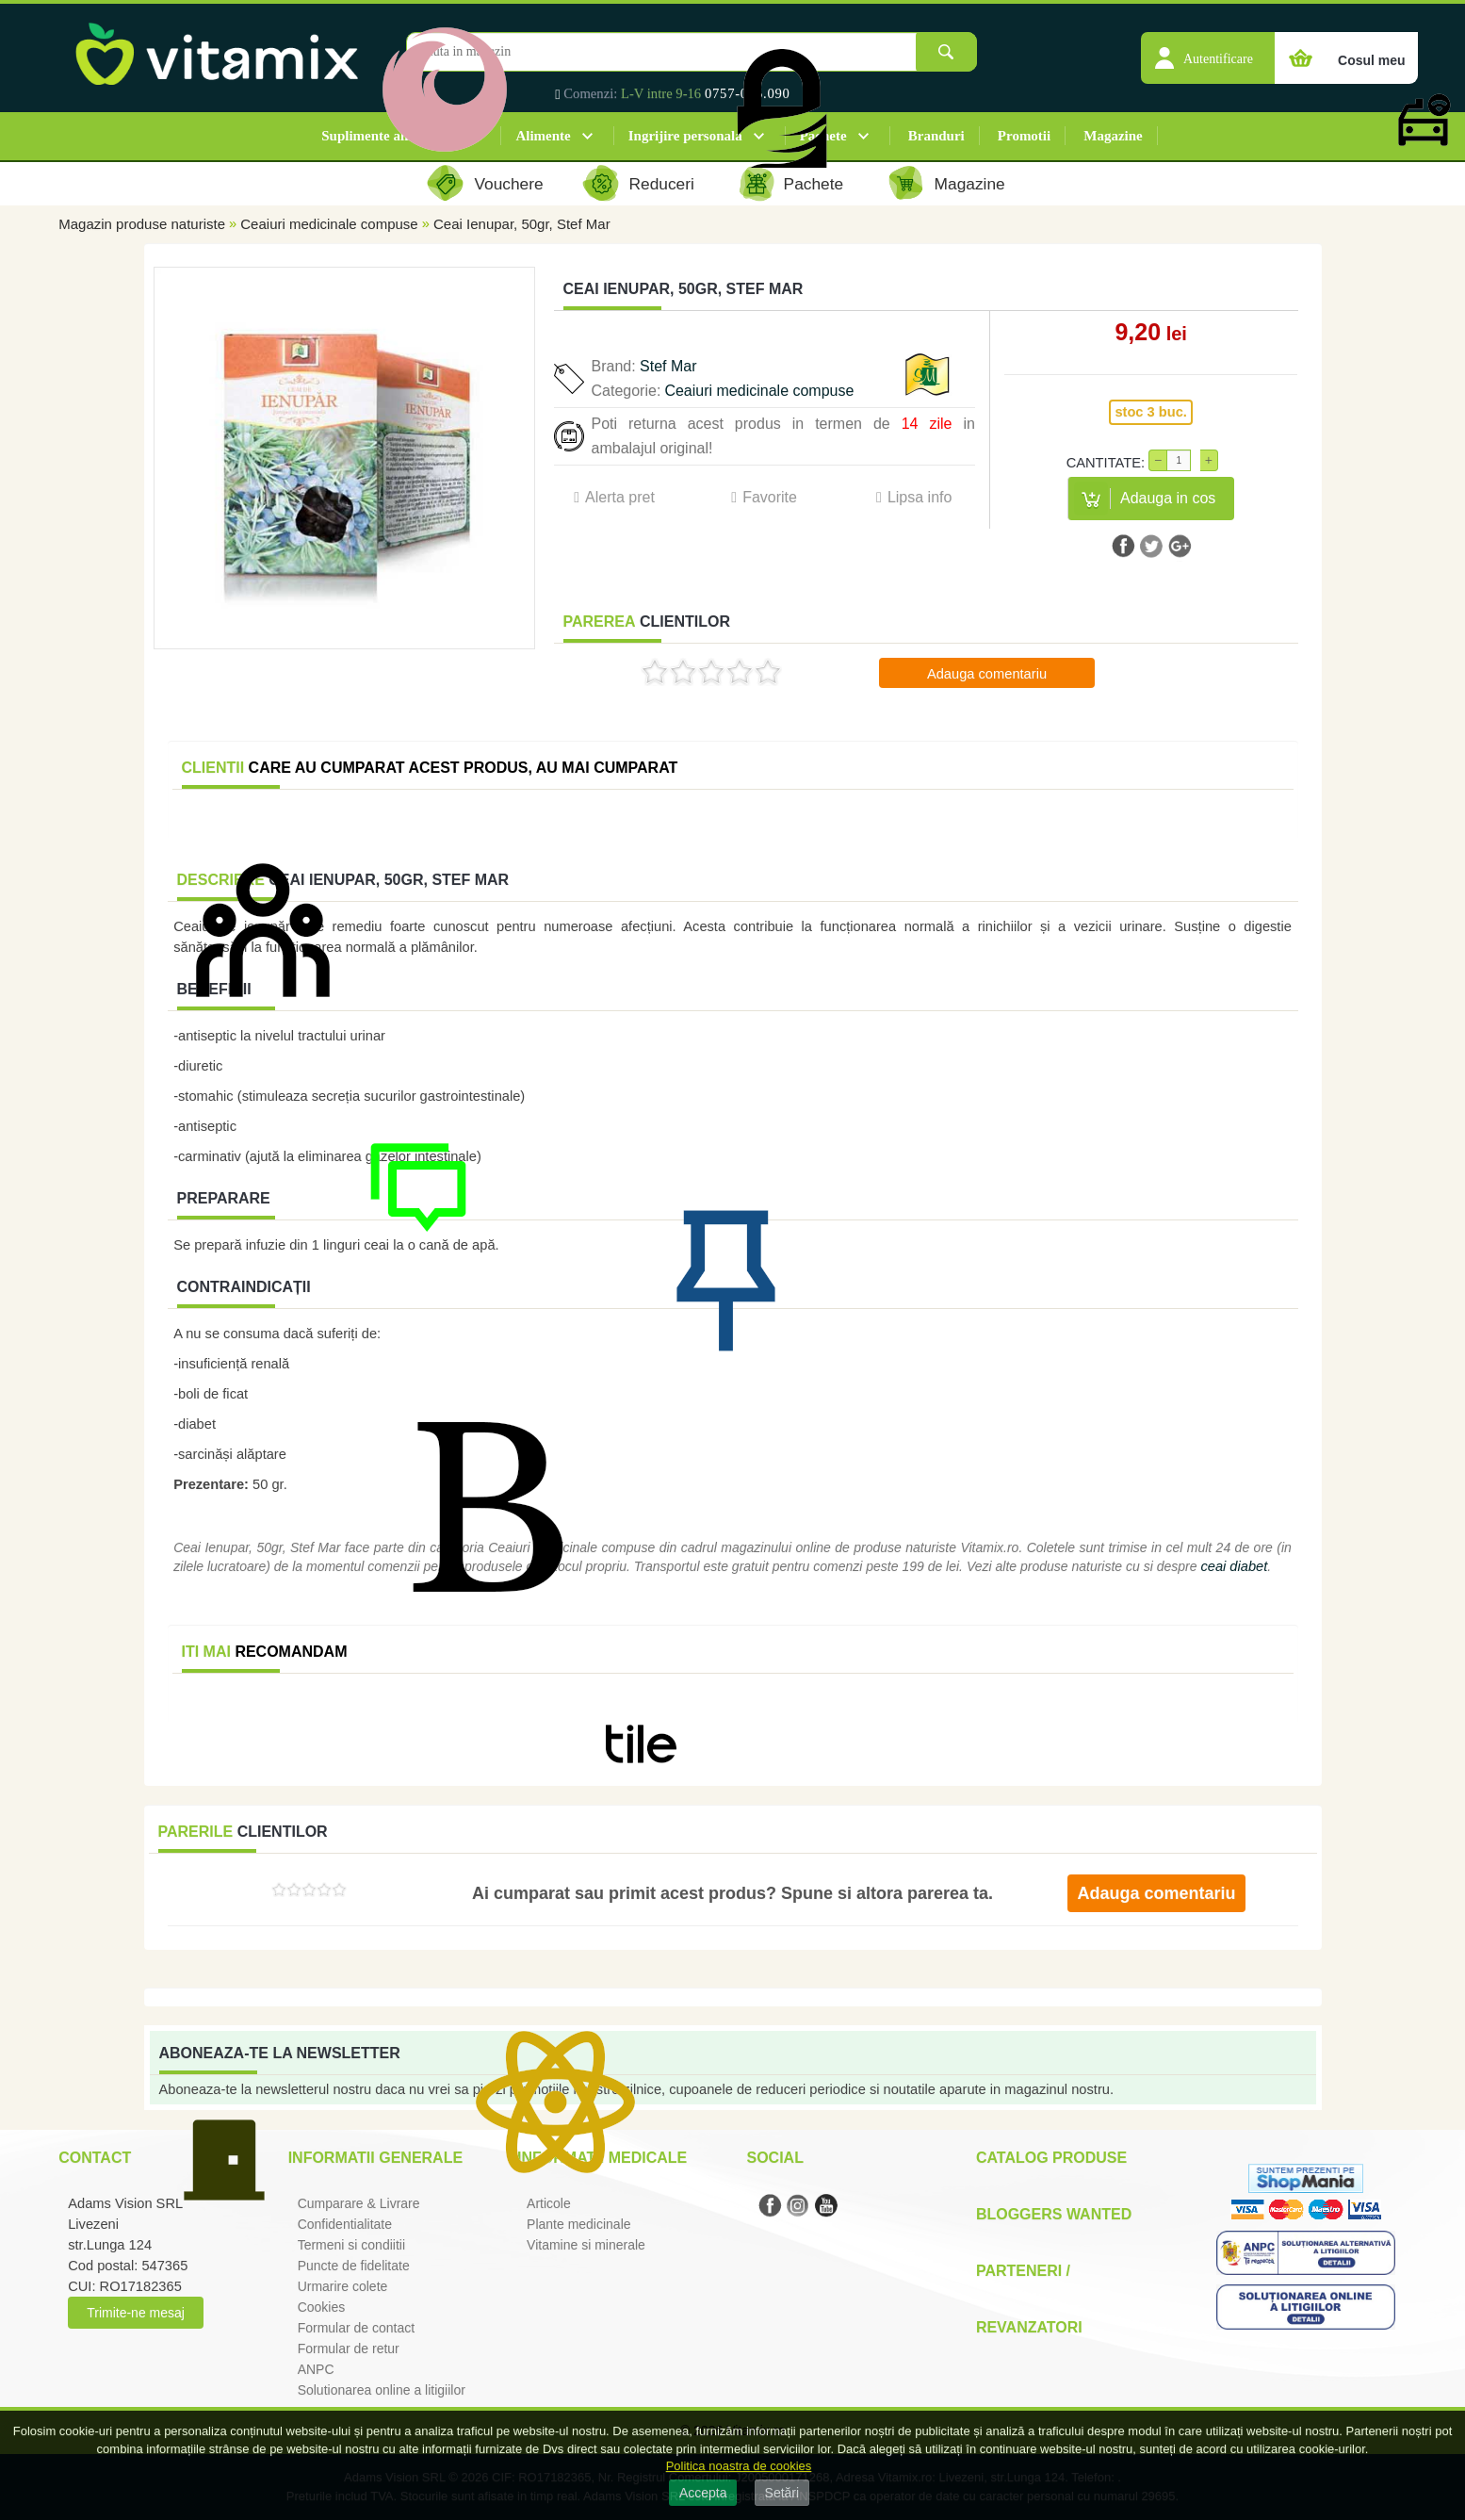 The height and width of the screenshot is (2520, 1465). What do you see at coordinates (263, 930) in the screenshot?
I see `view team members` at bounding box center [263, 930].